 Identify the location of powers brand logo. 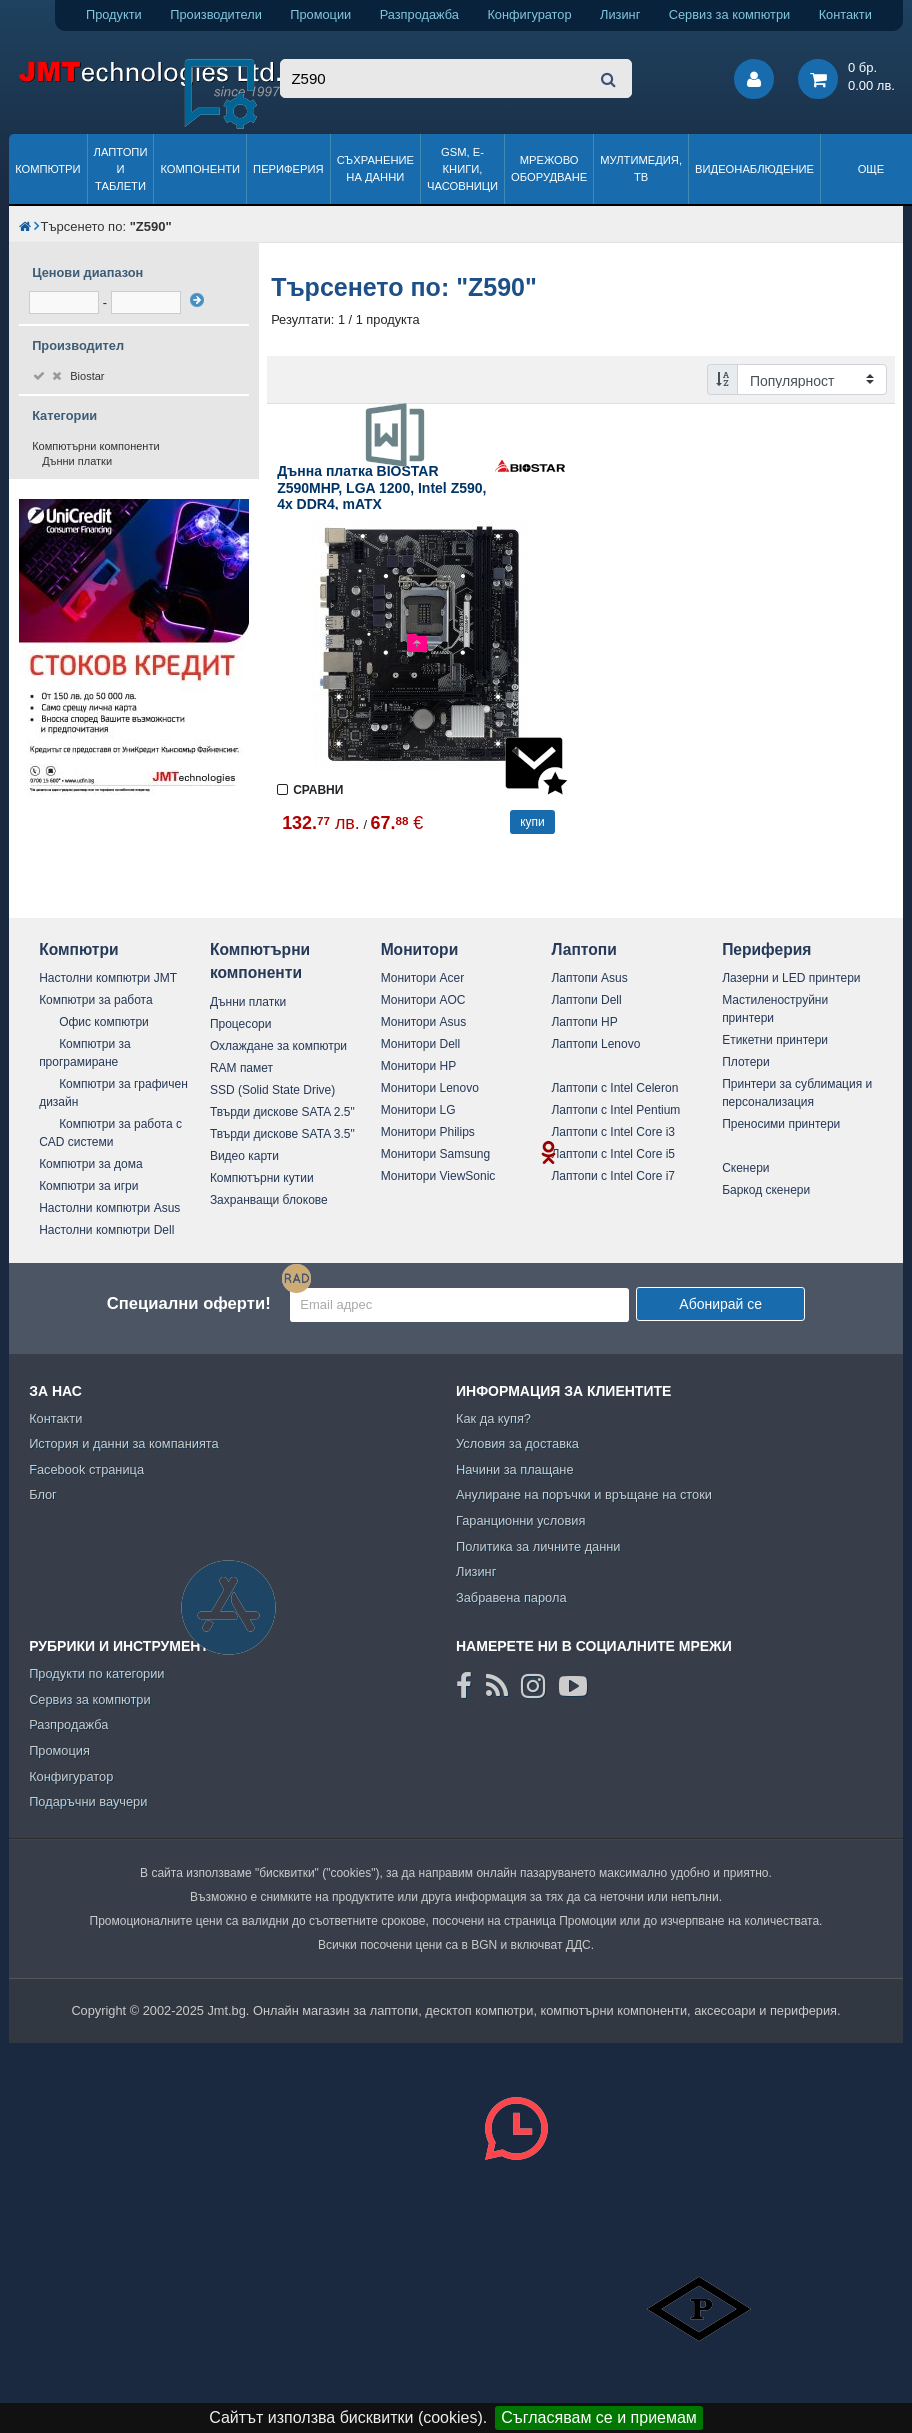
(699, 2309).